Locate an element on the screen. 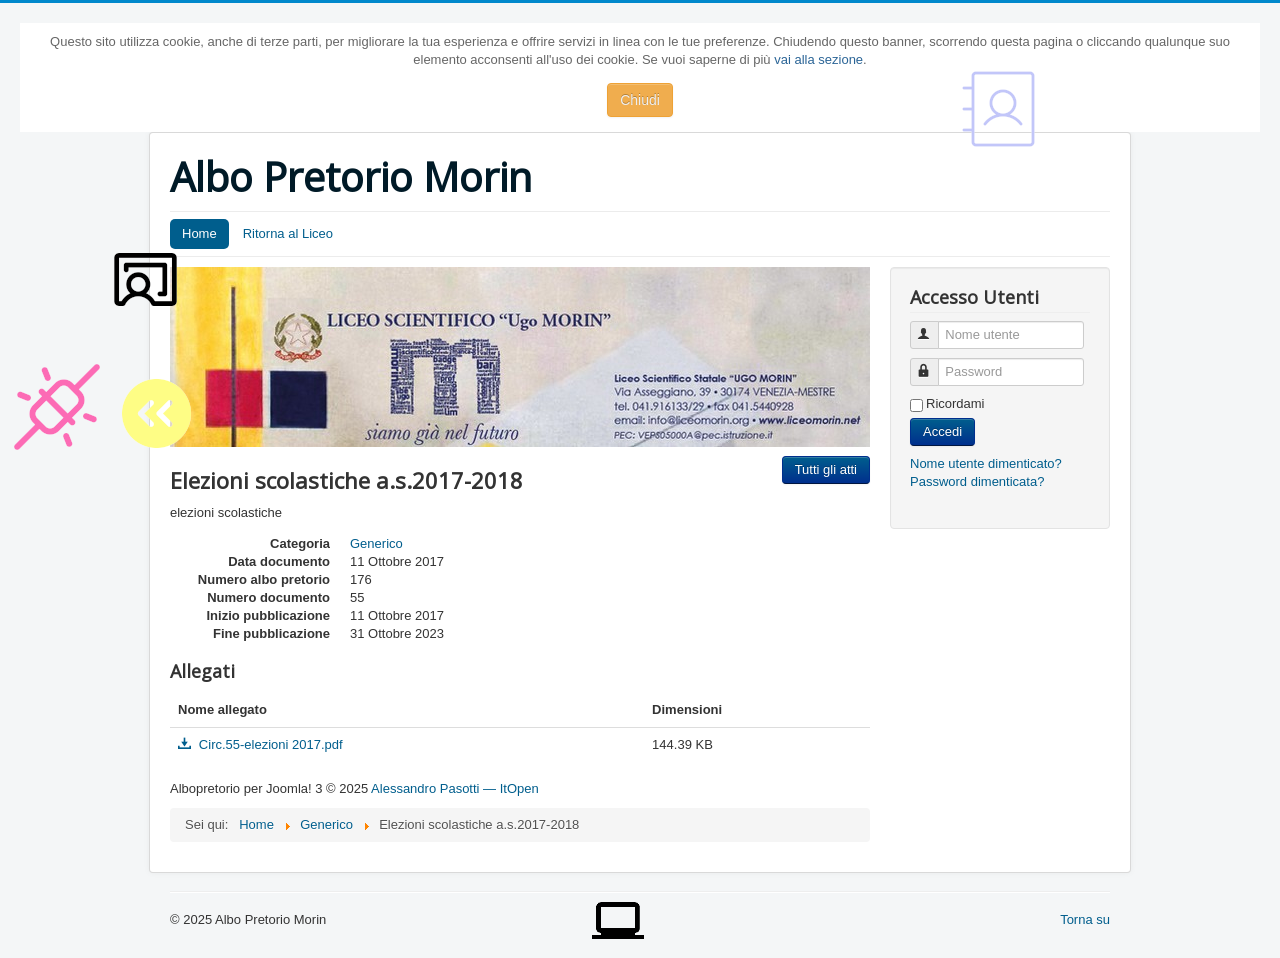 Image resolution: width=1280 pixels, height=958 pixels. go back to the beginning is located at coordinates (156, 413).